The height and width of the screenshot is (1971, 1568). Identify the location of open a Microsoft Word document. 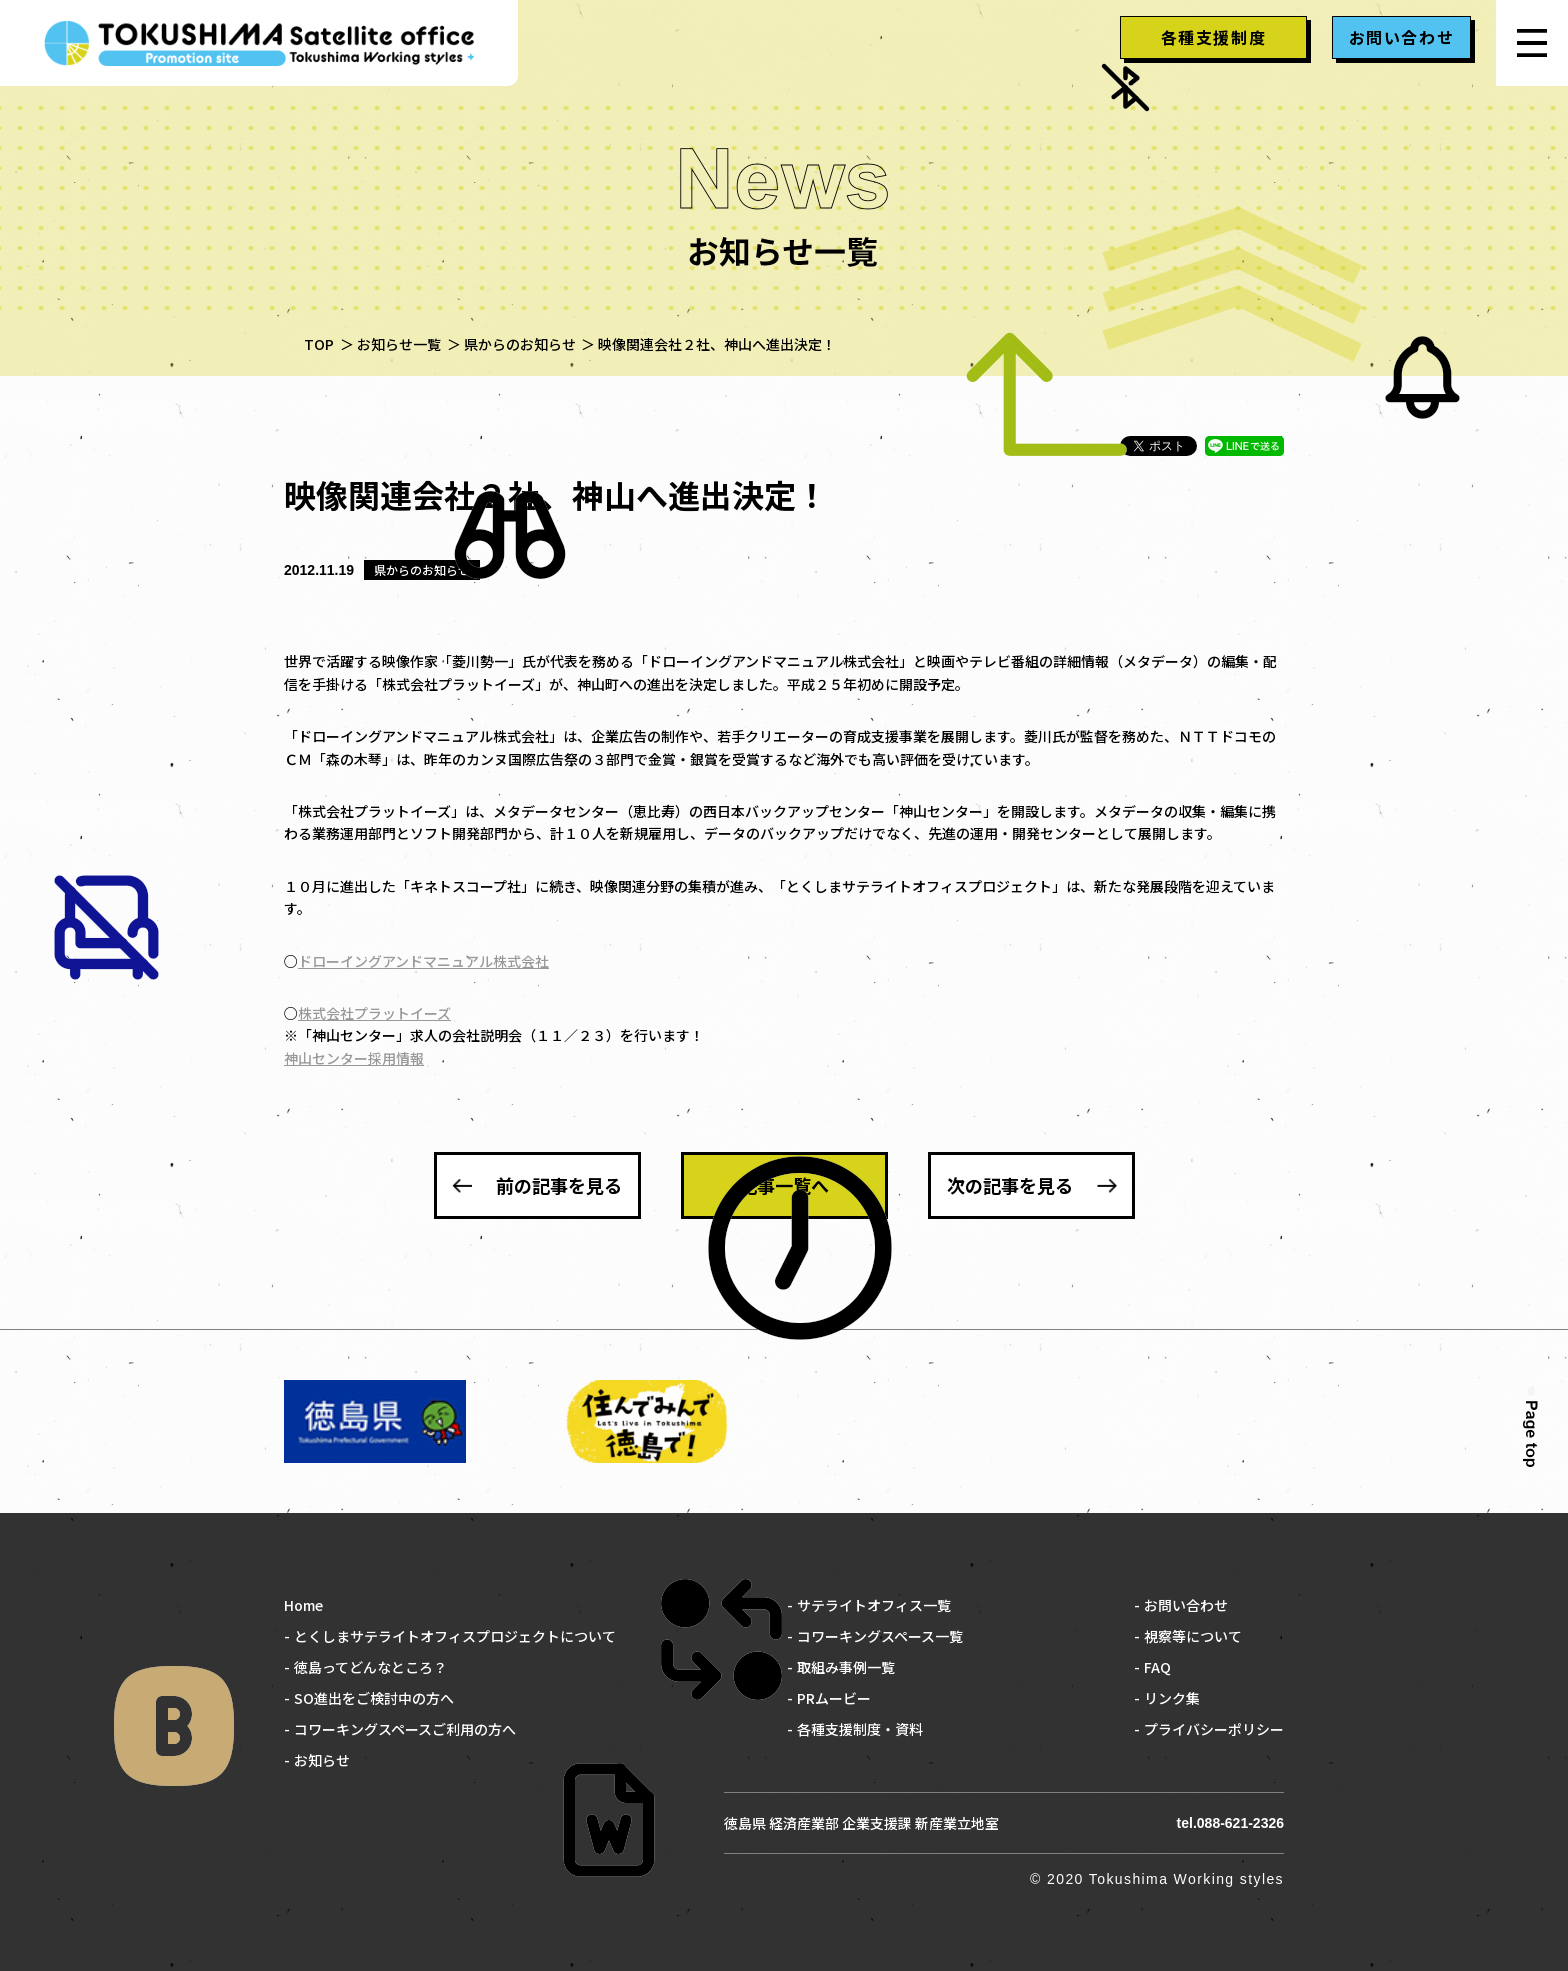
(609, 1820).